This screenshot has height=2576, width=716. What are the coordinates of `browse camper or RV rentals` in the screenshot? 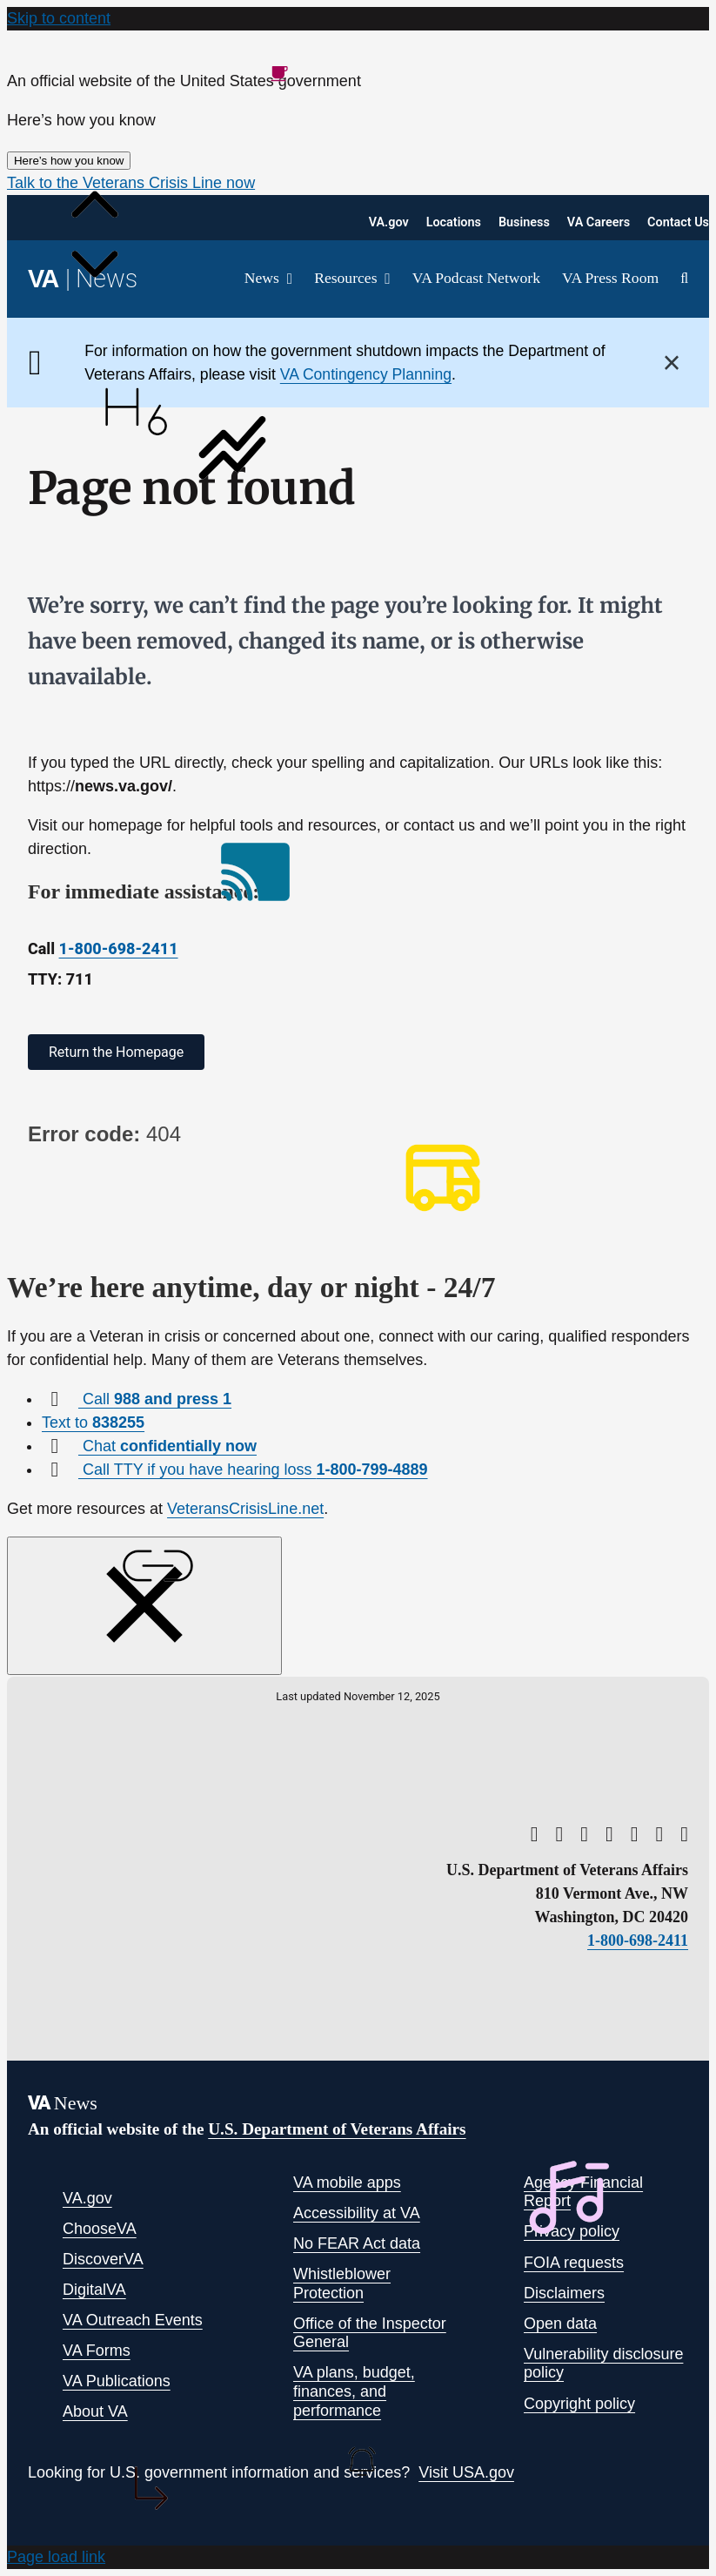 It's located at (443, 1178).